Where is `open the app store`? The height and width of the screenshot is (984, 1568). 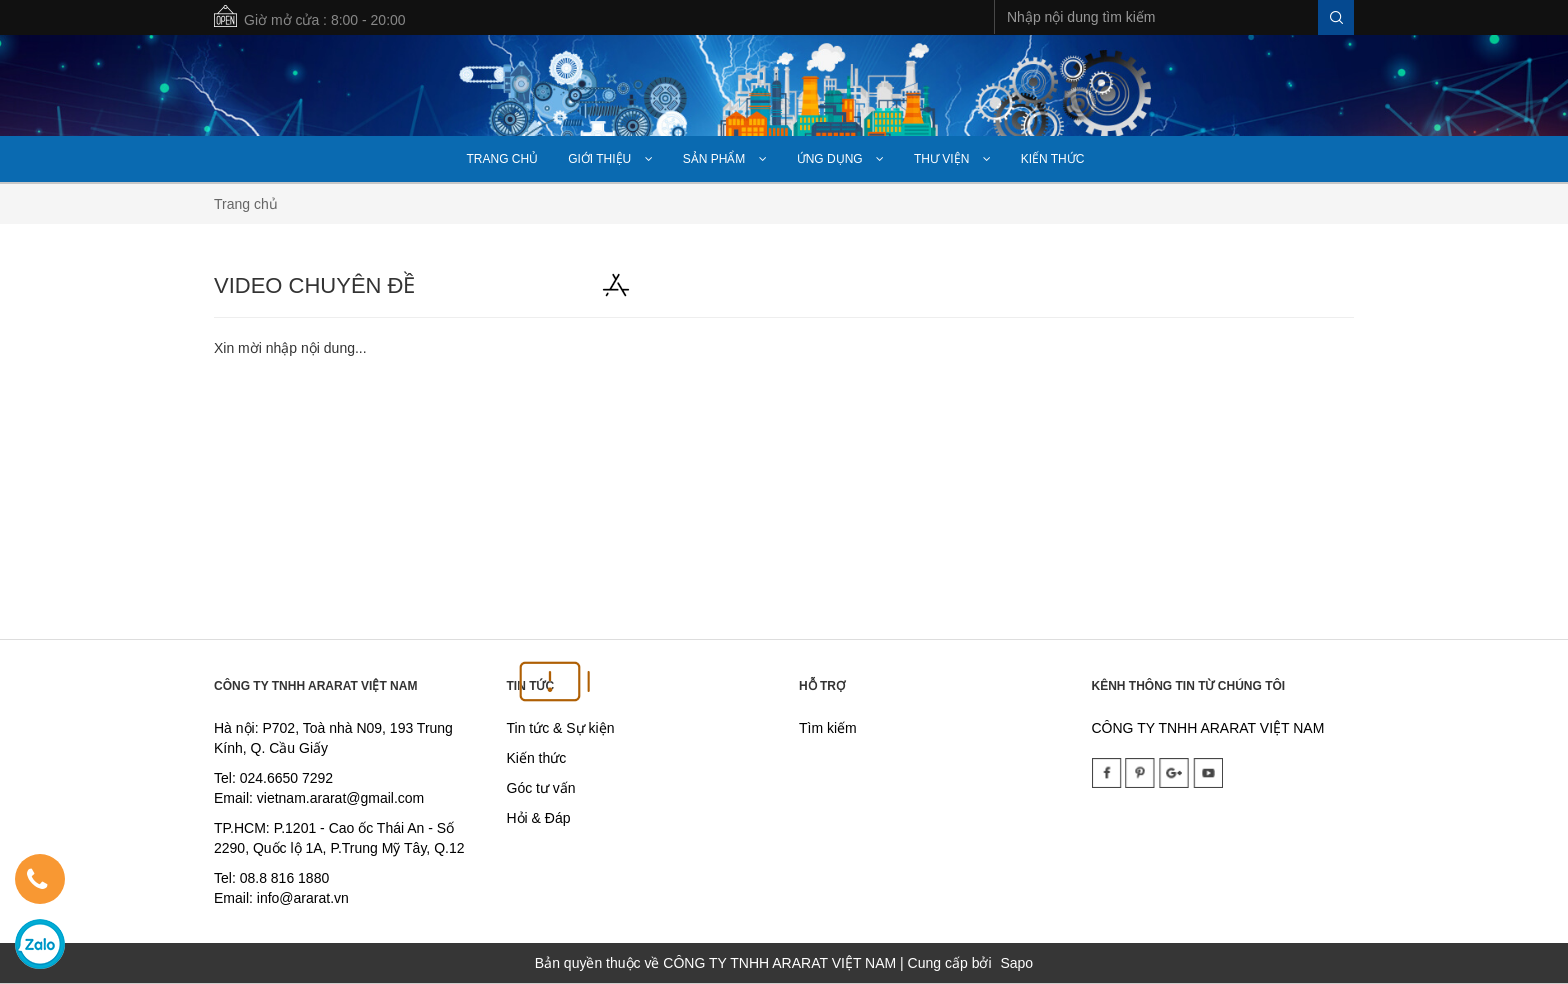
open the app store is located at coordinates (616, 286).